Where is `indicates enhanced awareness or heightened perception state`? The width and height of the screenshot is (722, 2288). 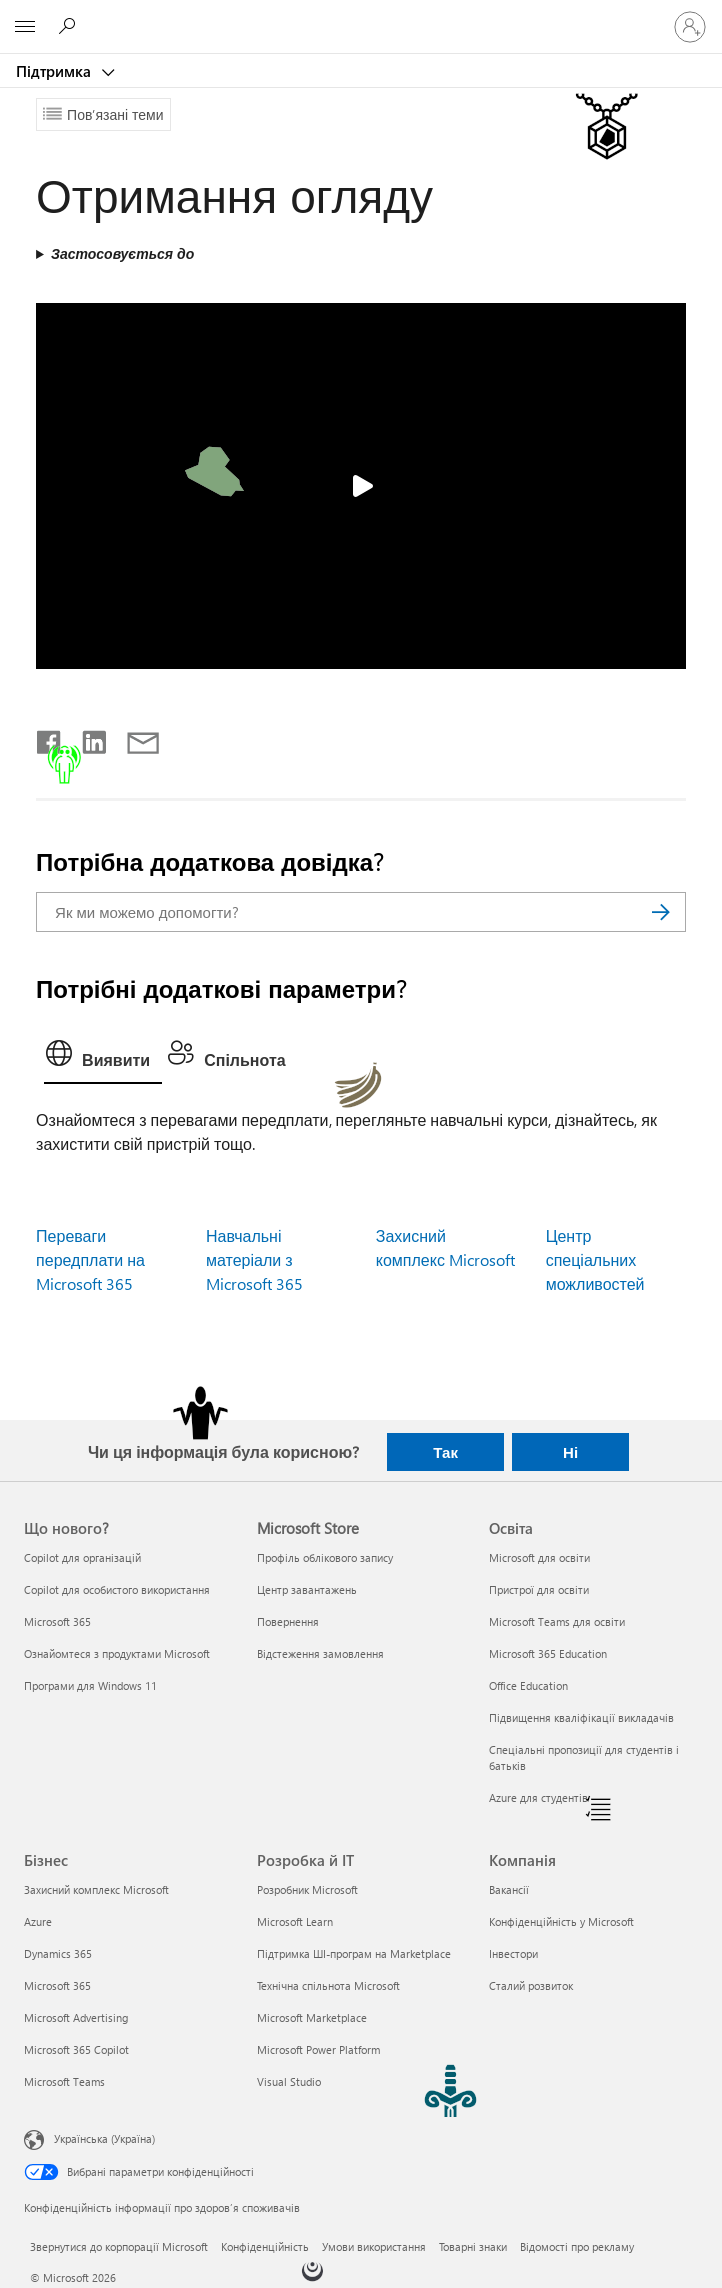 indicates enhanced awareness or heightened perception state is located at coordinates (64, 764).